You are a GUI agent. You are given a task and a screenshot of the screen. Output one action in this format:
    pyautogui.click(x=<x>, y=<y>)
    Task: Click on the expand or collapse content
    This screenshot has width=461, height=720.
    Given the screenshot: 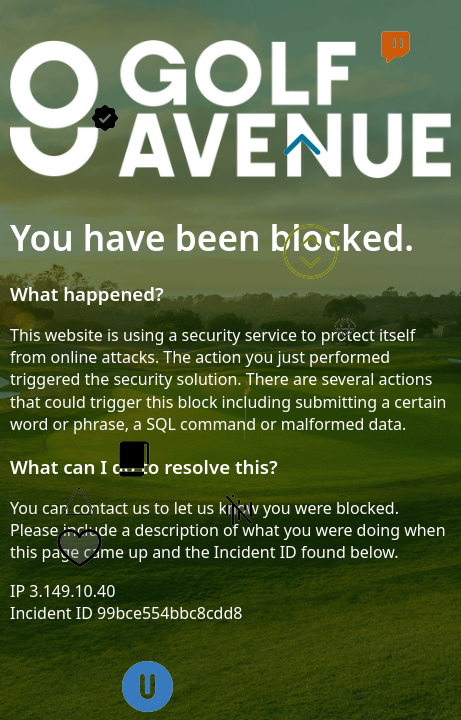 What is the action you would take?
    pyautogui.click(x=310, y=251)
    